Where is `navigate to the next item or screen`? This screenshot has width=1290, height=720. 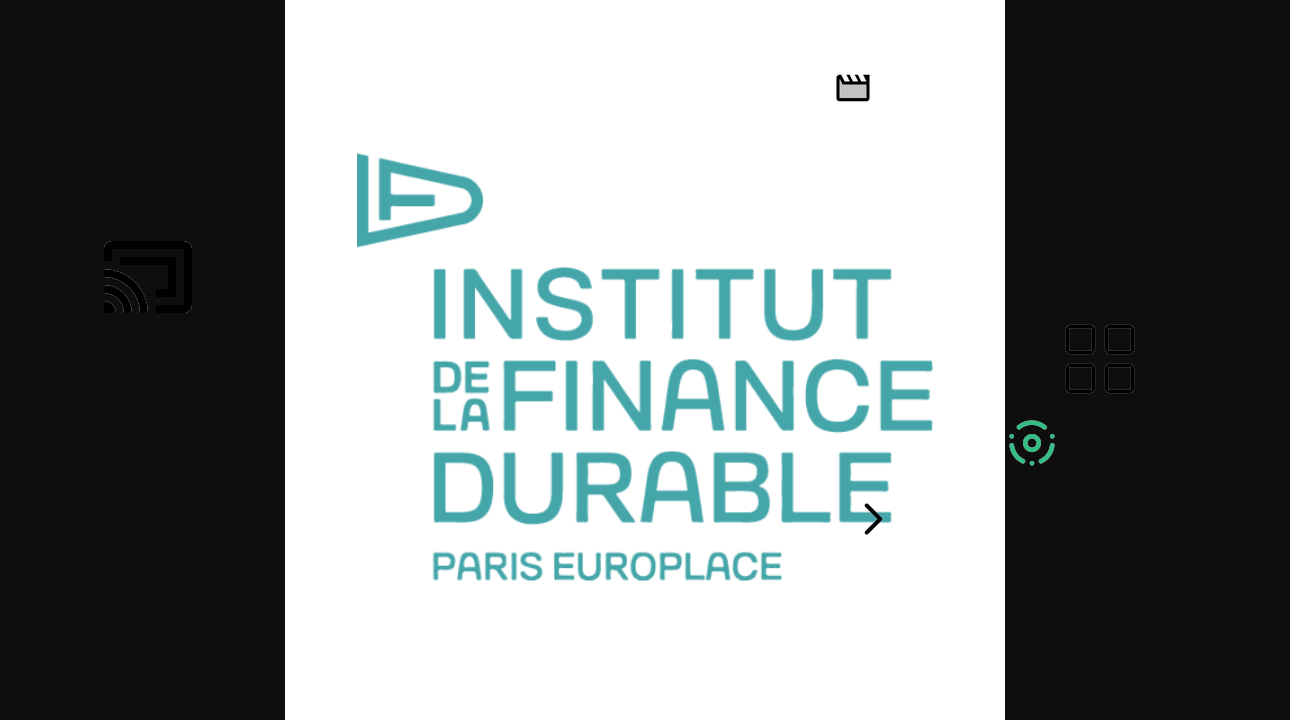
navigate to the next item or screen is located at coordinates (873, 519).